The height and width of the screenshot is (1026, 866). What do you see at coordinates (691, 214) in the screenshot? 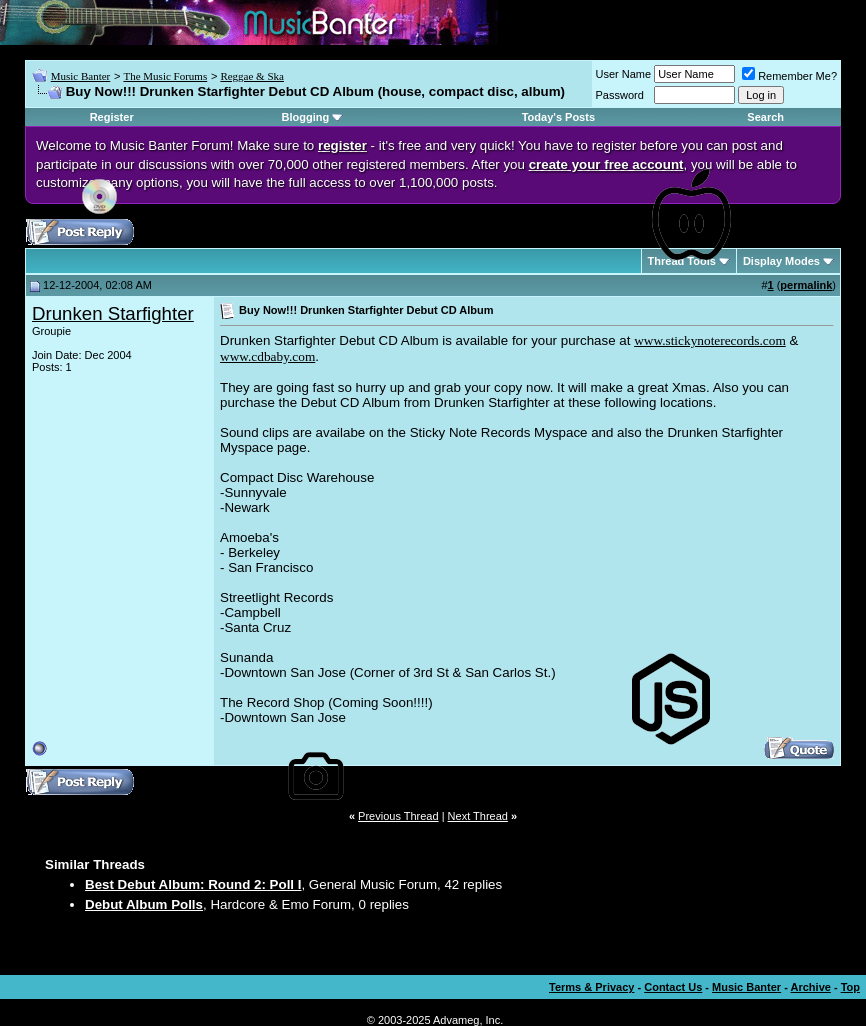
I see `view nutrition information` at bounding box center [691, 214].